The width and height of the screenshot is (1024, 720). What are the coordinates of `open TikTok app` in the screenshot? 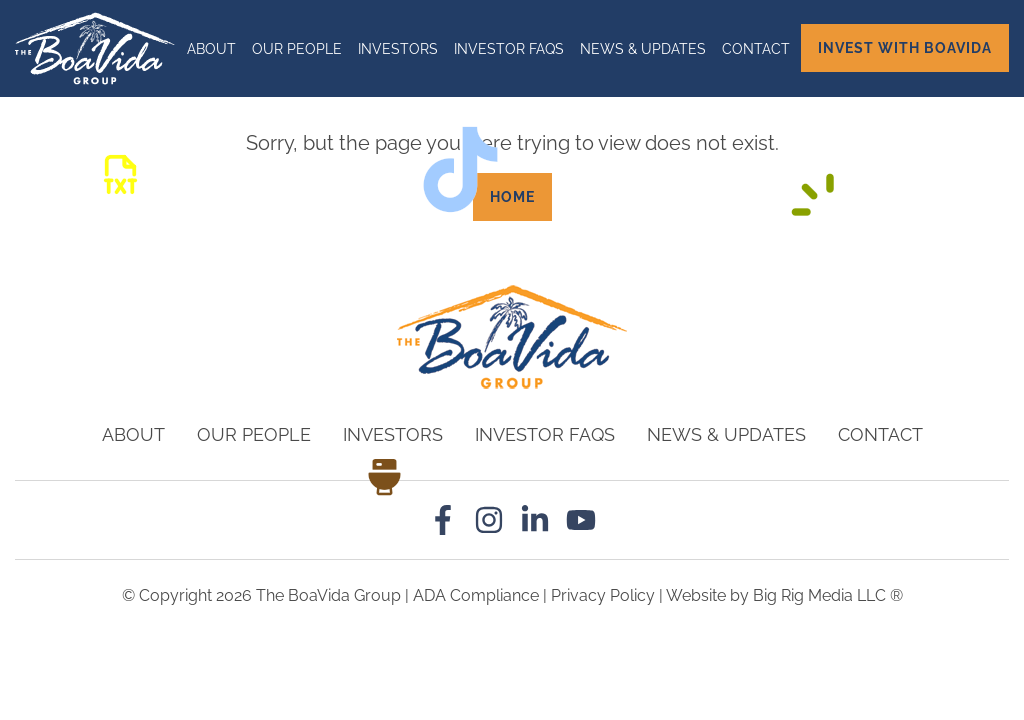 It's located at (460, 169).